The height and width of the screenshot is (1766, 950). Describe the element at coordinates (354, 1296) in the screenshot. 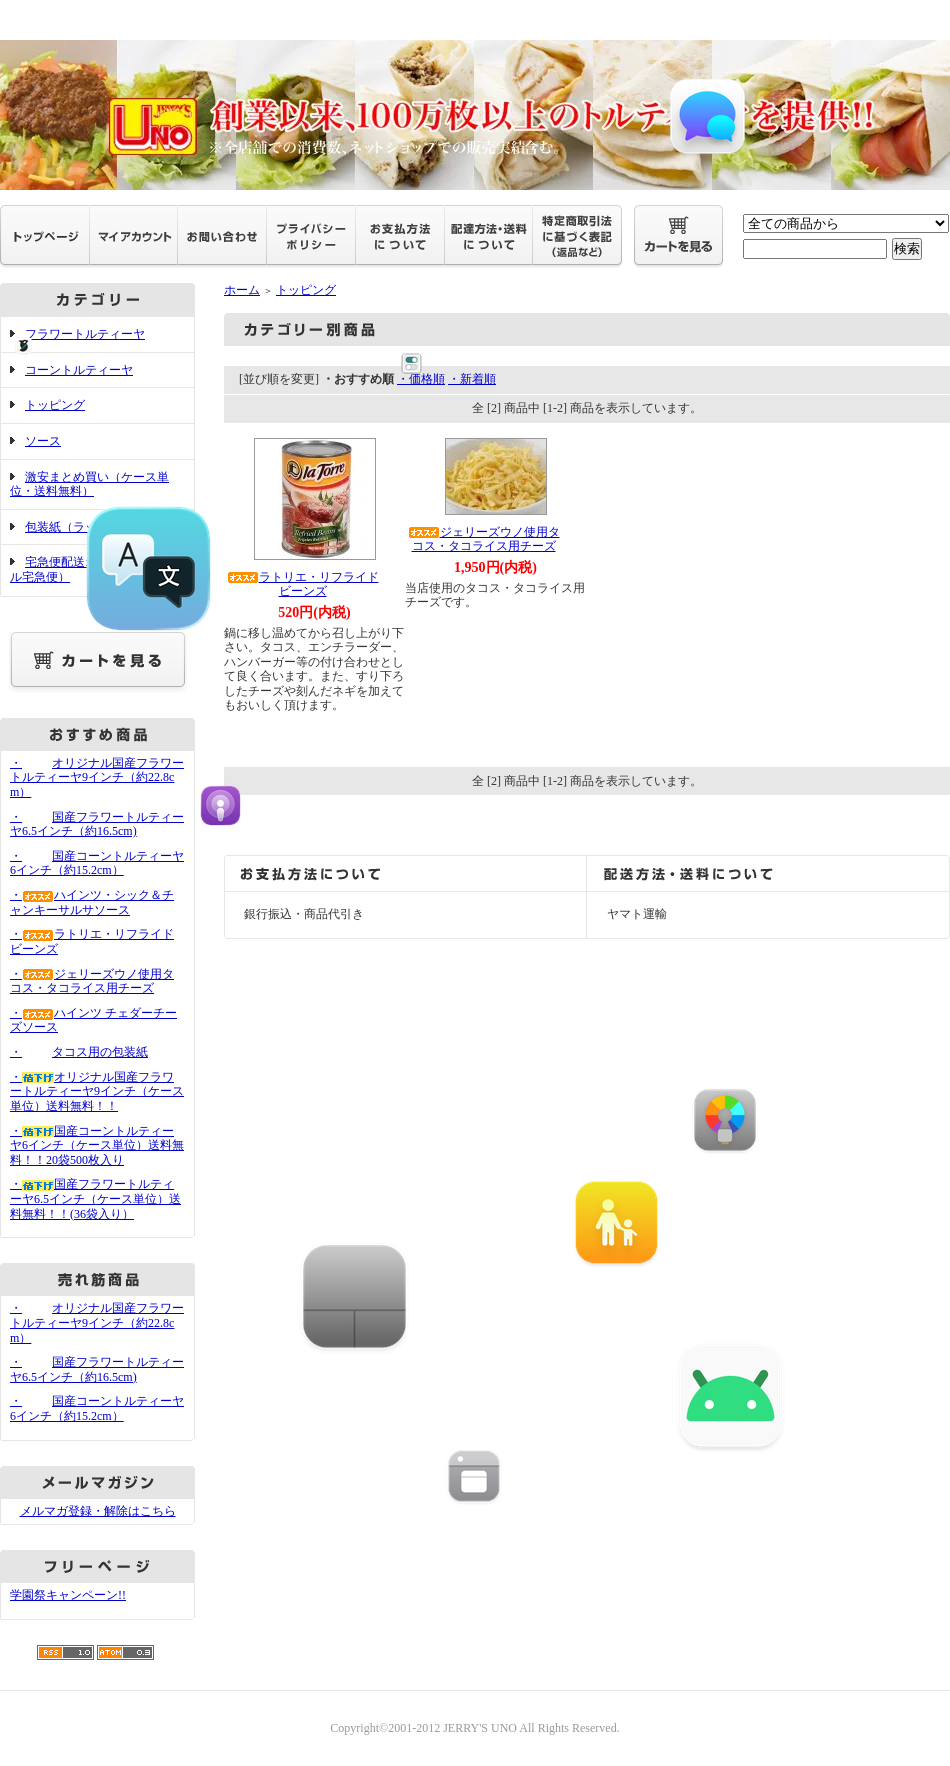

I see `open touchpad settings and preferences` at that location.